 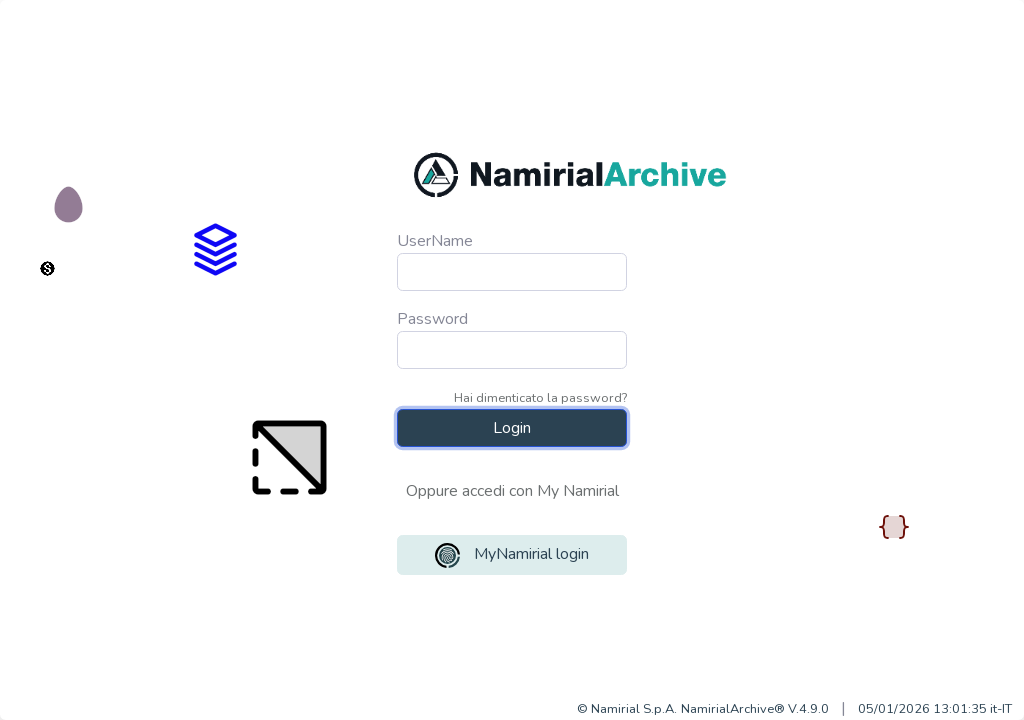 I want to click on invert current selection, so click(x=289, y=457).